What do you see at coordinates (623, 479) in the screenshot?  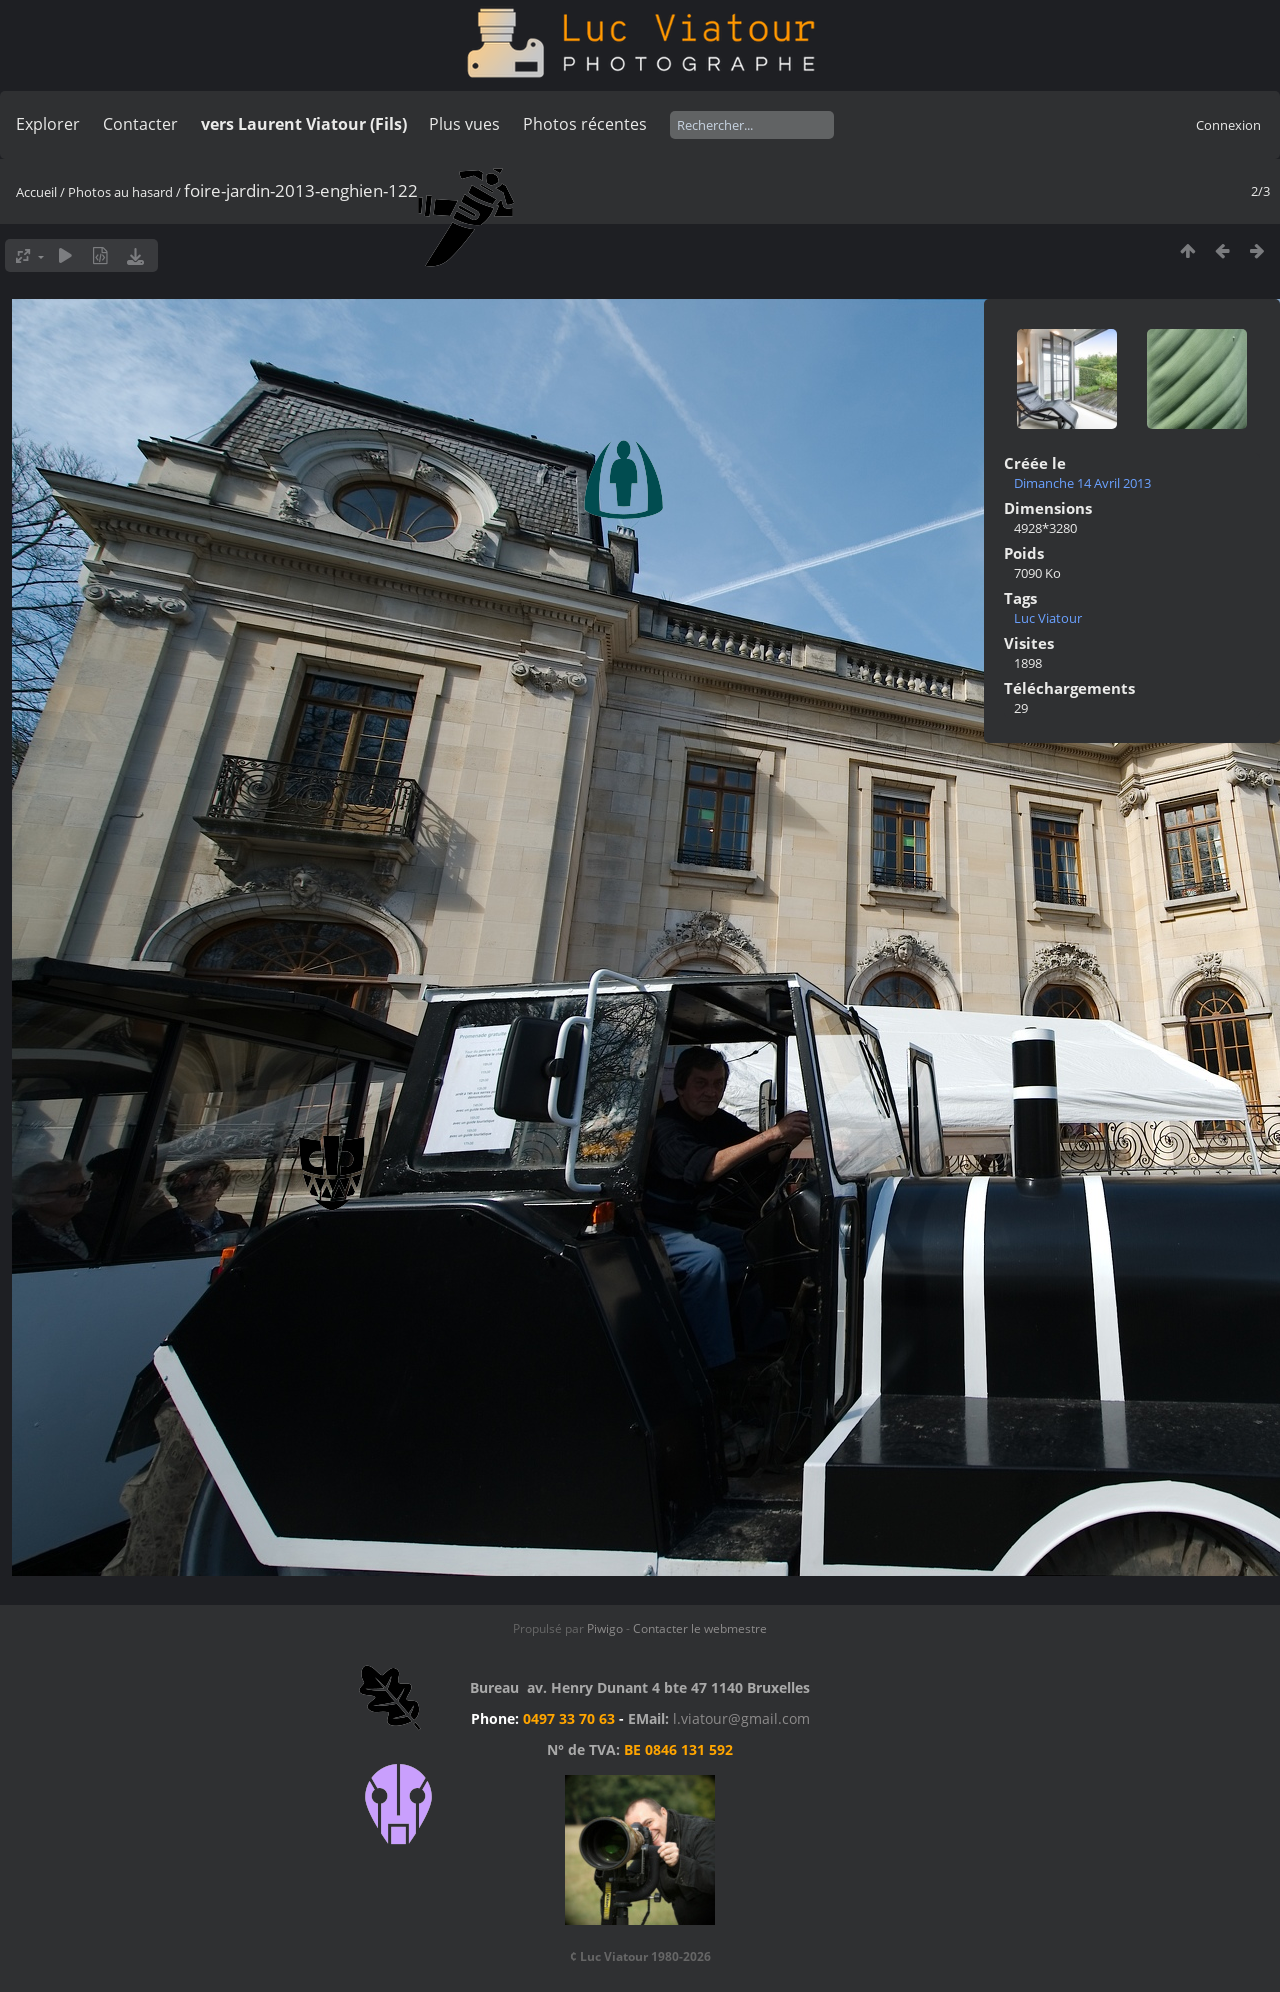 I see `notification security settings` at bounding box center [623, 479].